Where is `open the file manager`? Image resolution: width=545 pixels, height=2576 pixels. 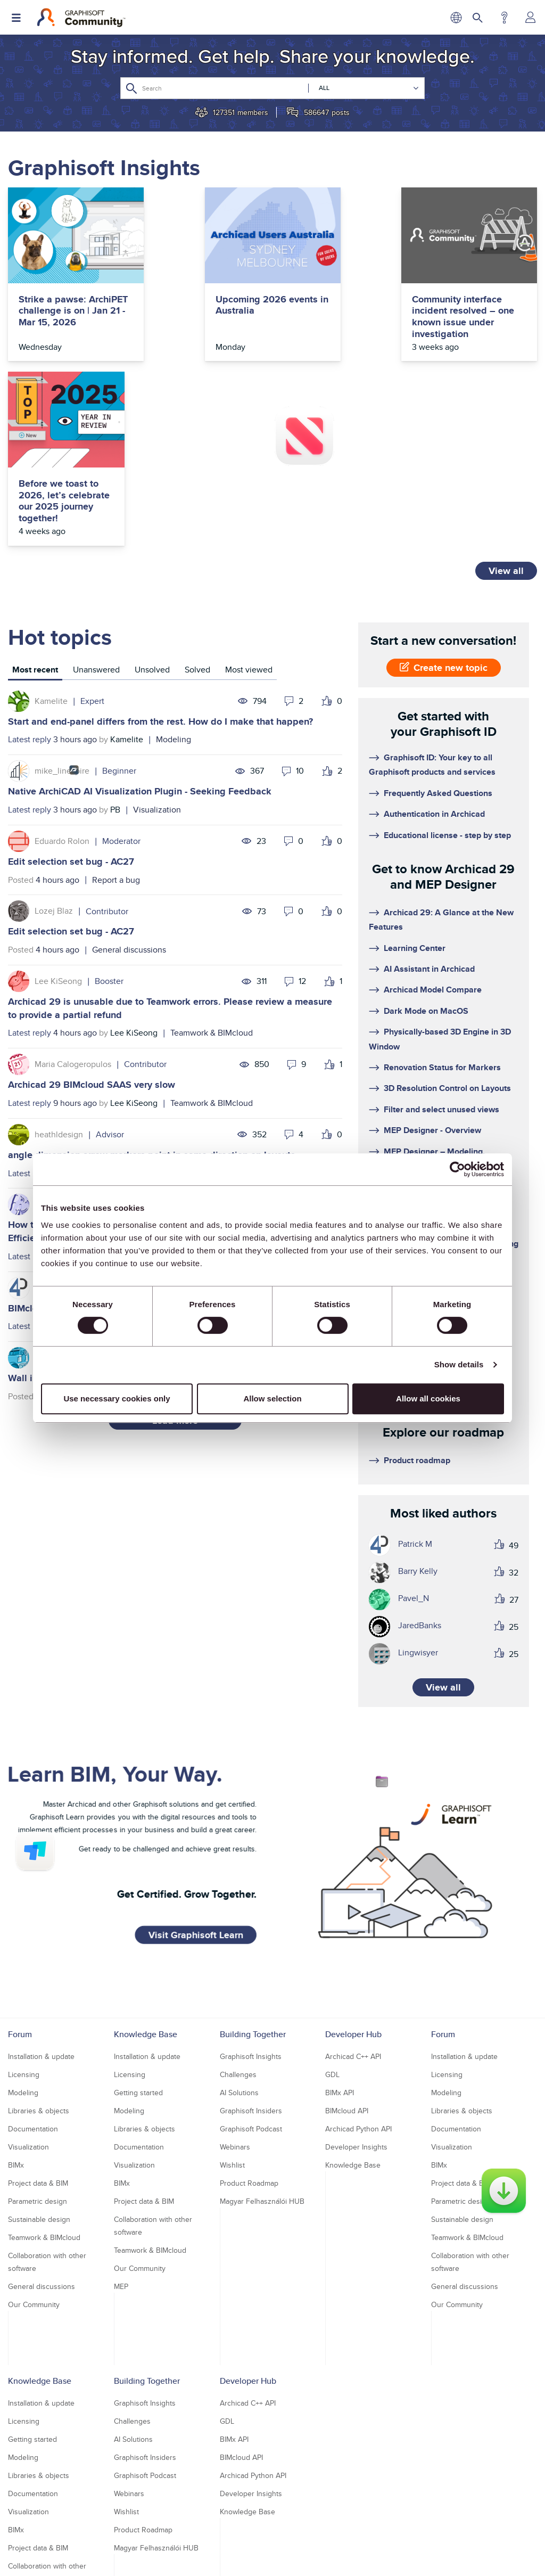 open the file manager is located at coordinates (382, 1781).